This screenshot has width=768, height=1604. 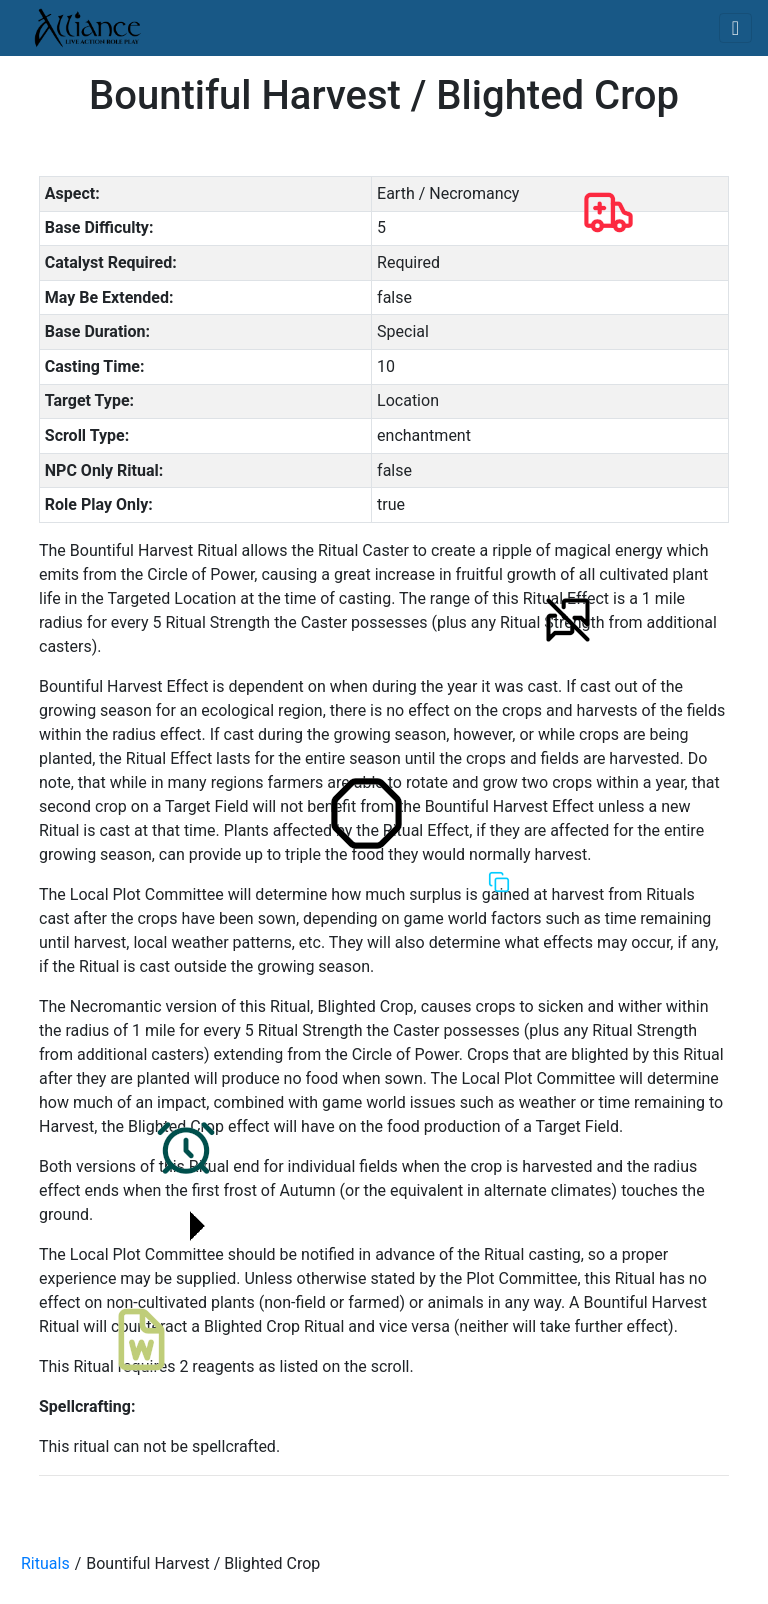 I want to click on access emergency medical services, so click(x=608, y=212).